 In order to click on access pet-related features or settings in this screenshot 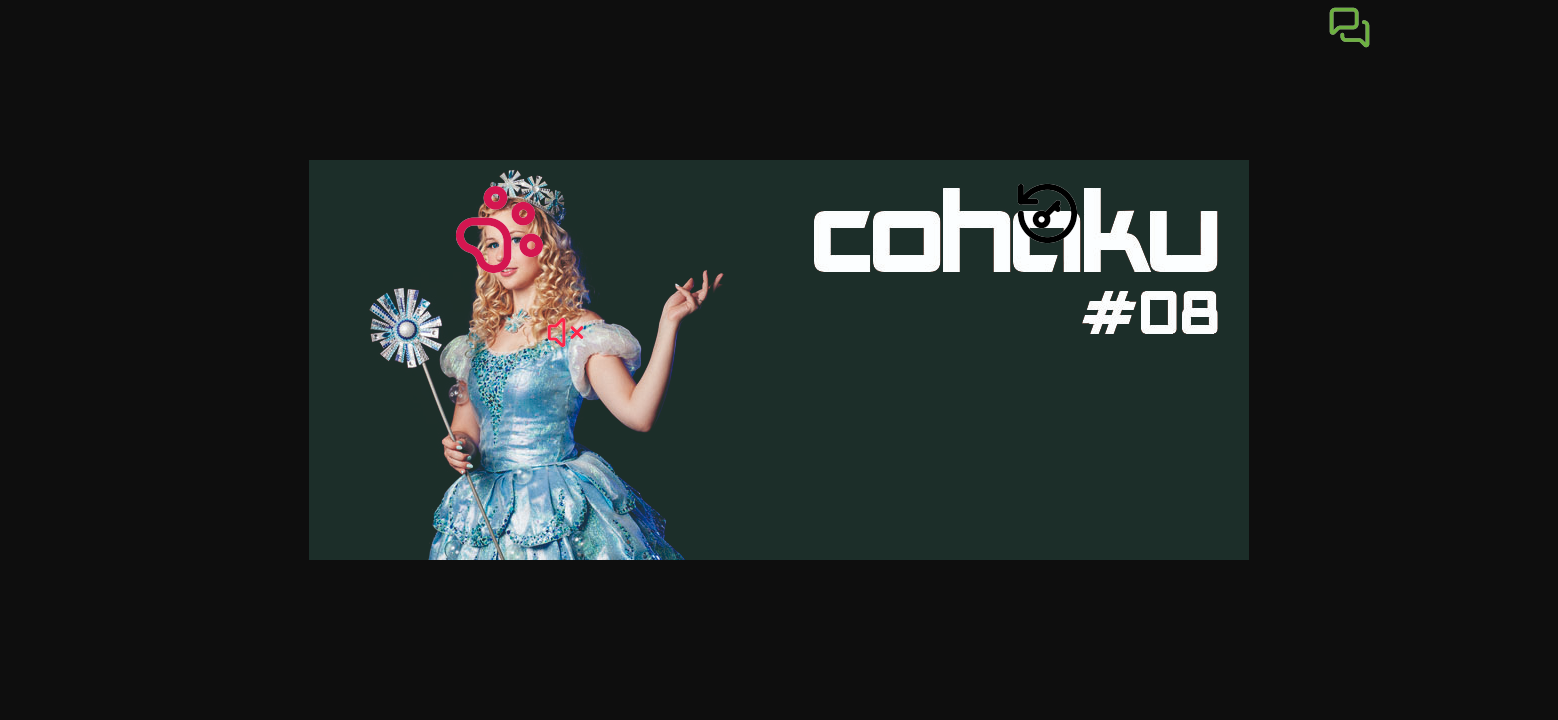, I will do `click(499, 229)`.